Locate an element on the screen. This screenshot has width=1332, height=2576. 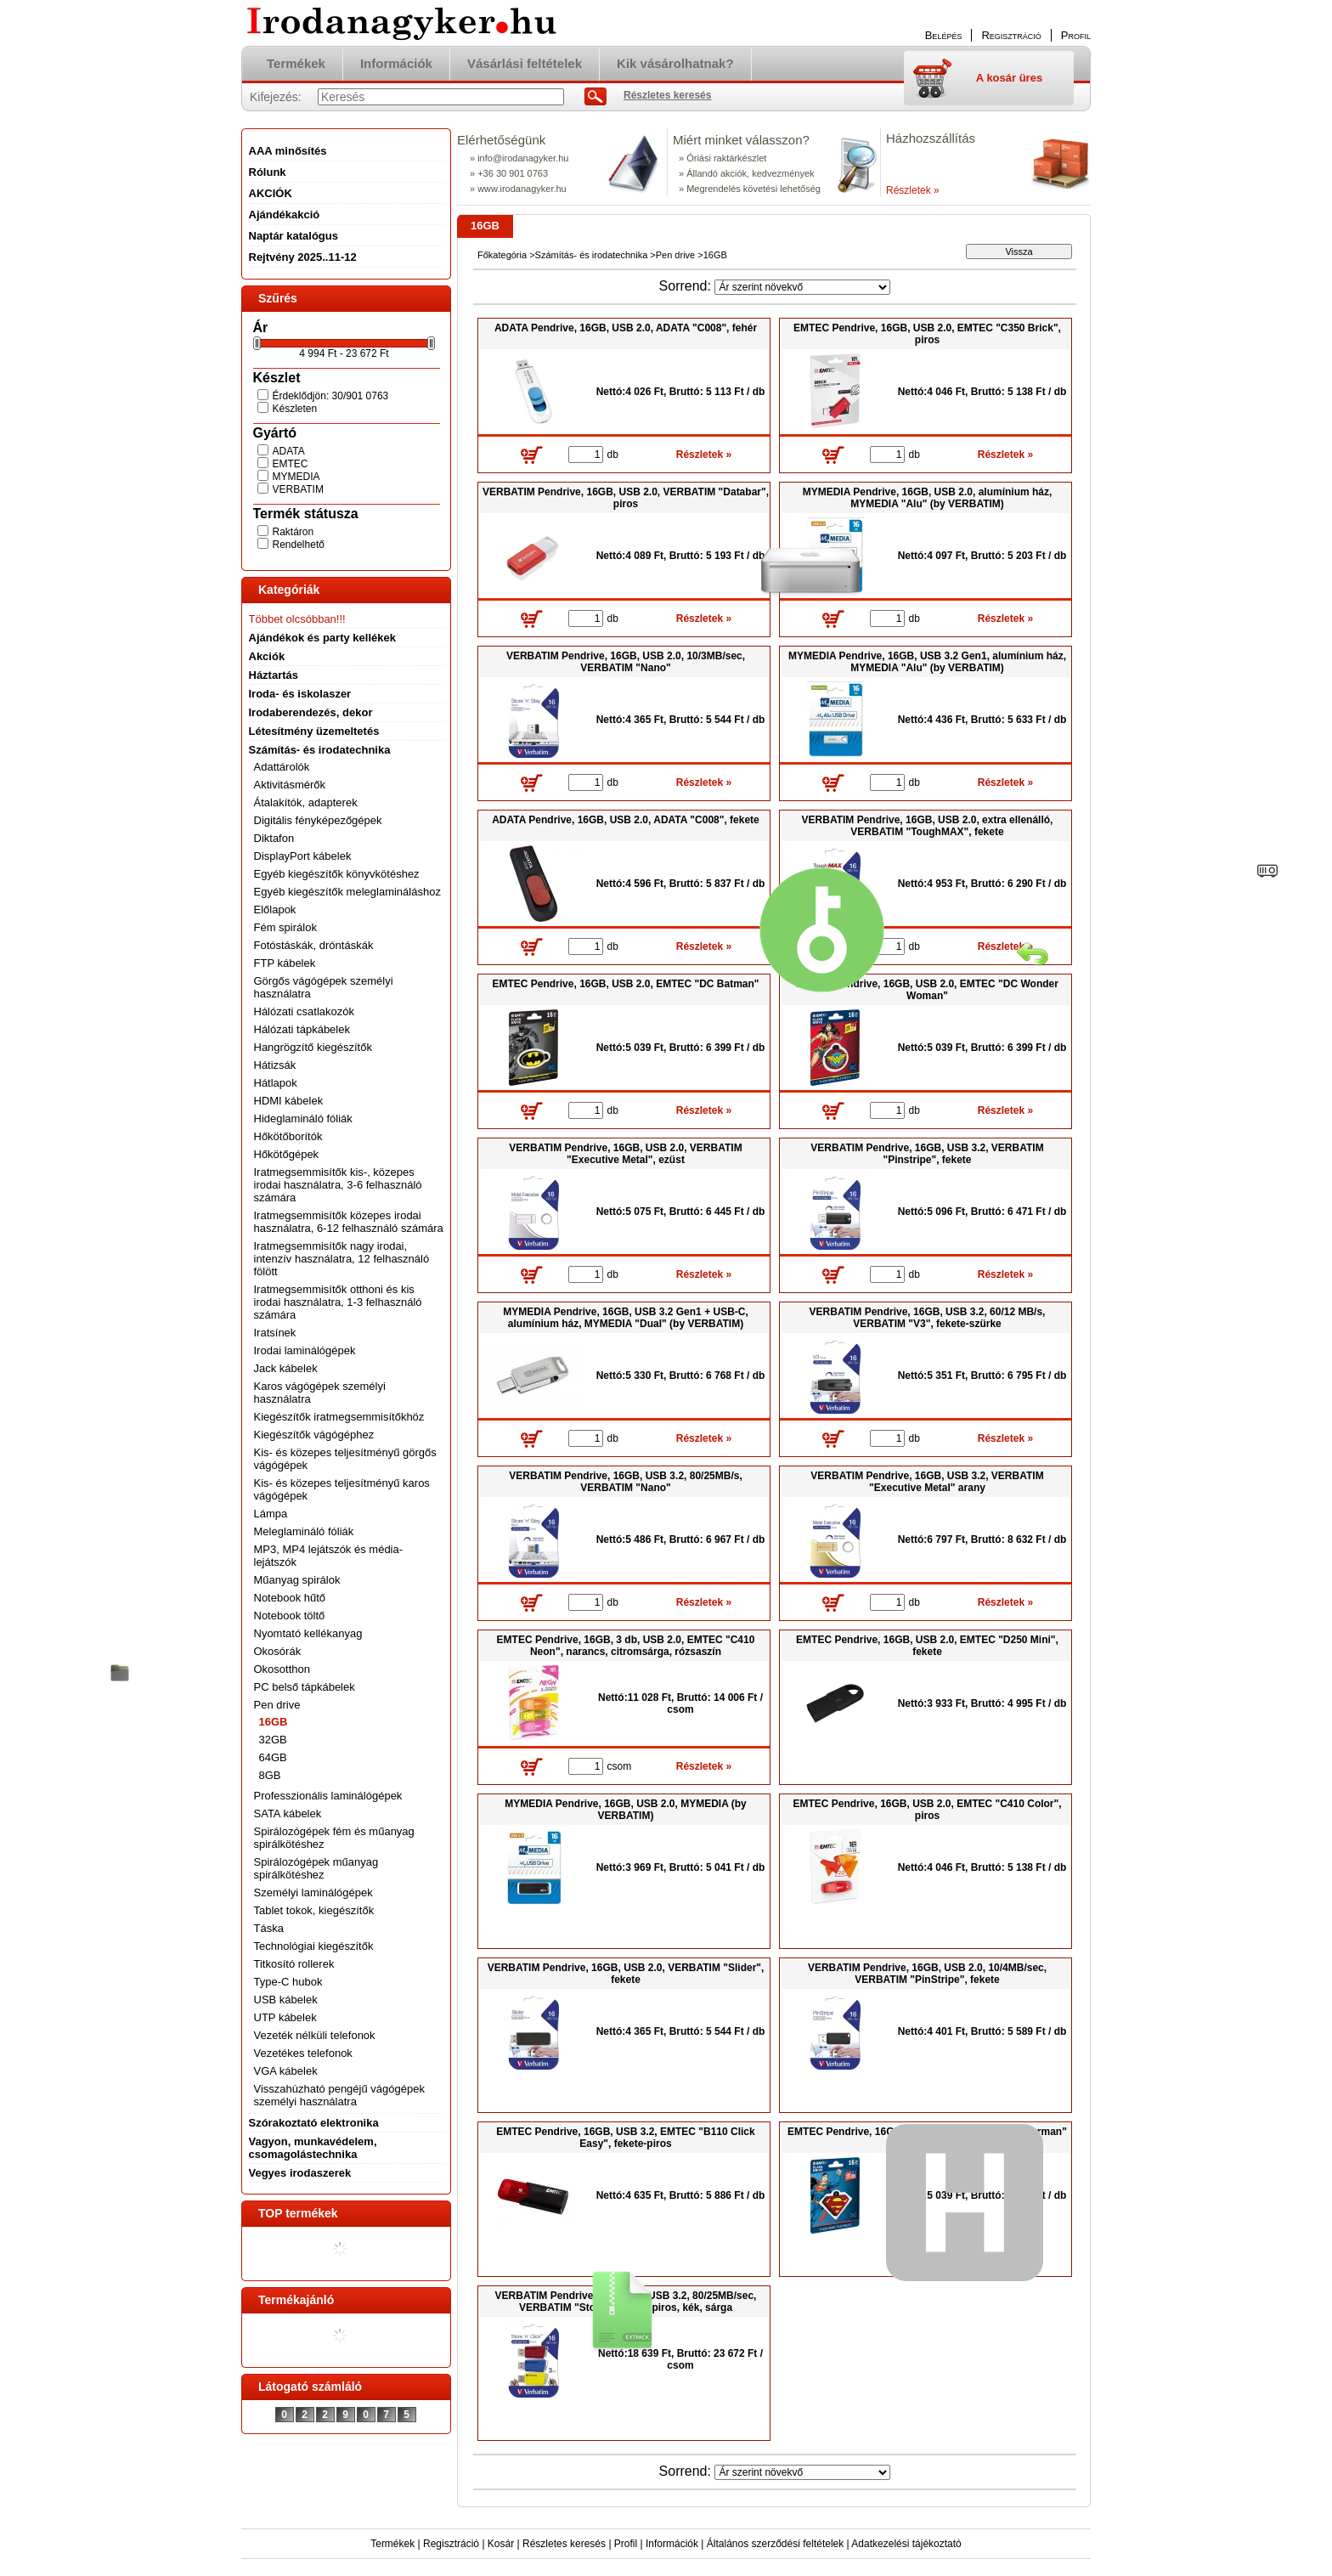
virtualbox extension pack file is located at coordinates (622, 2311).